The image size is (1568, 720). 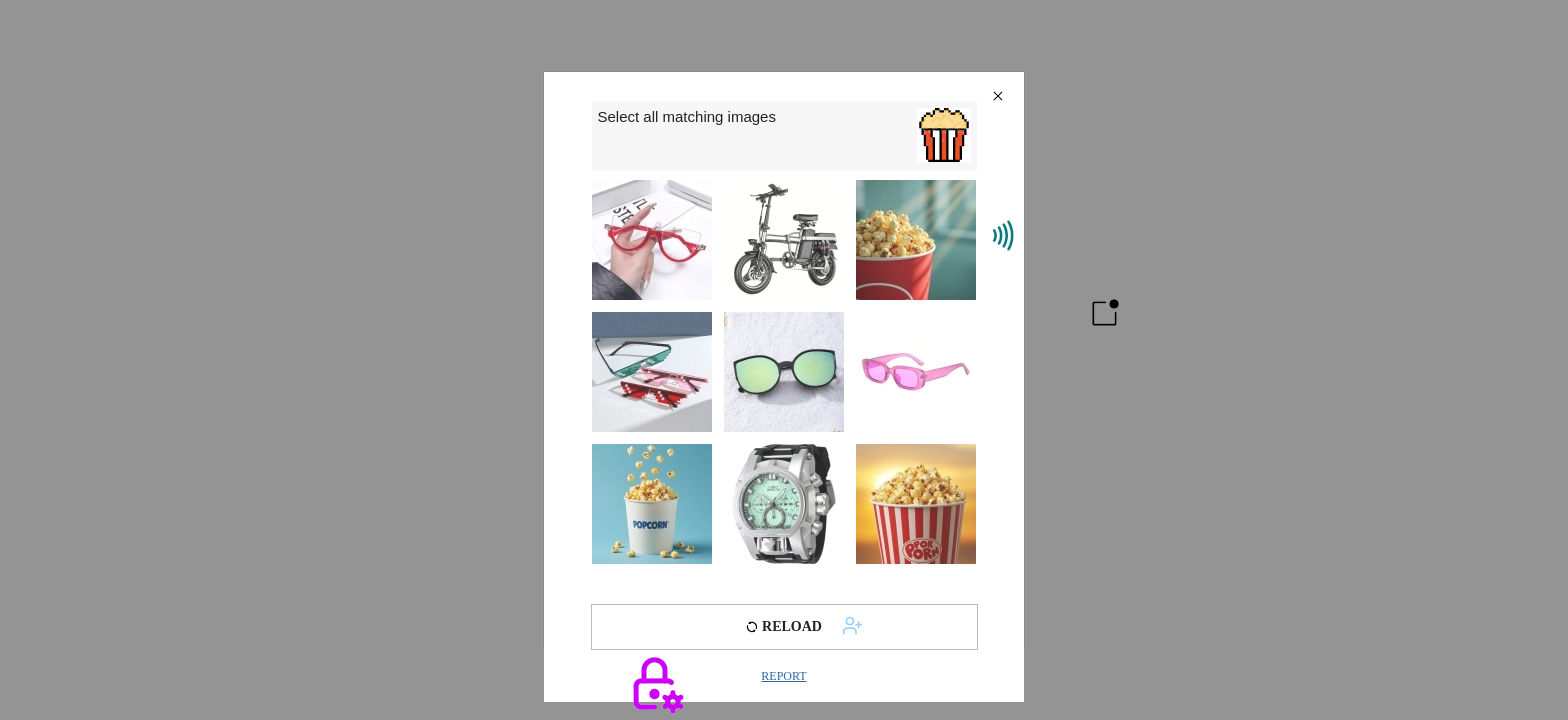 I want to click on add a new contact or friend, so click(x=852, y=625).